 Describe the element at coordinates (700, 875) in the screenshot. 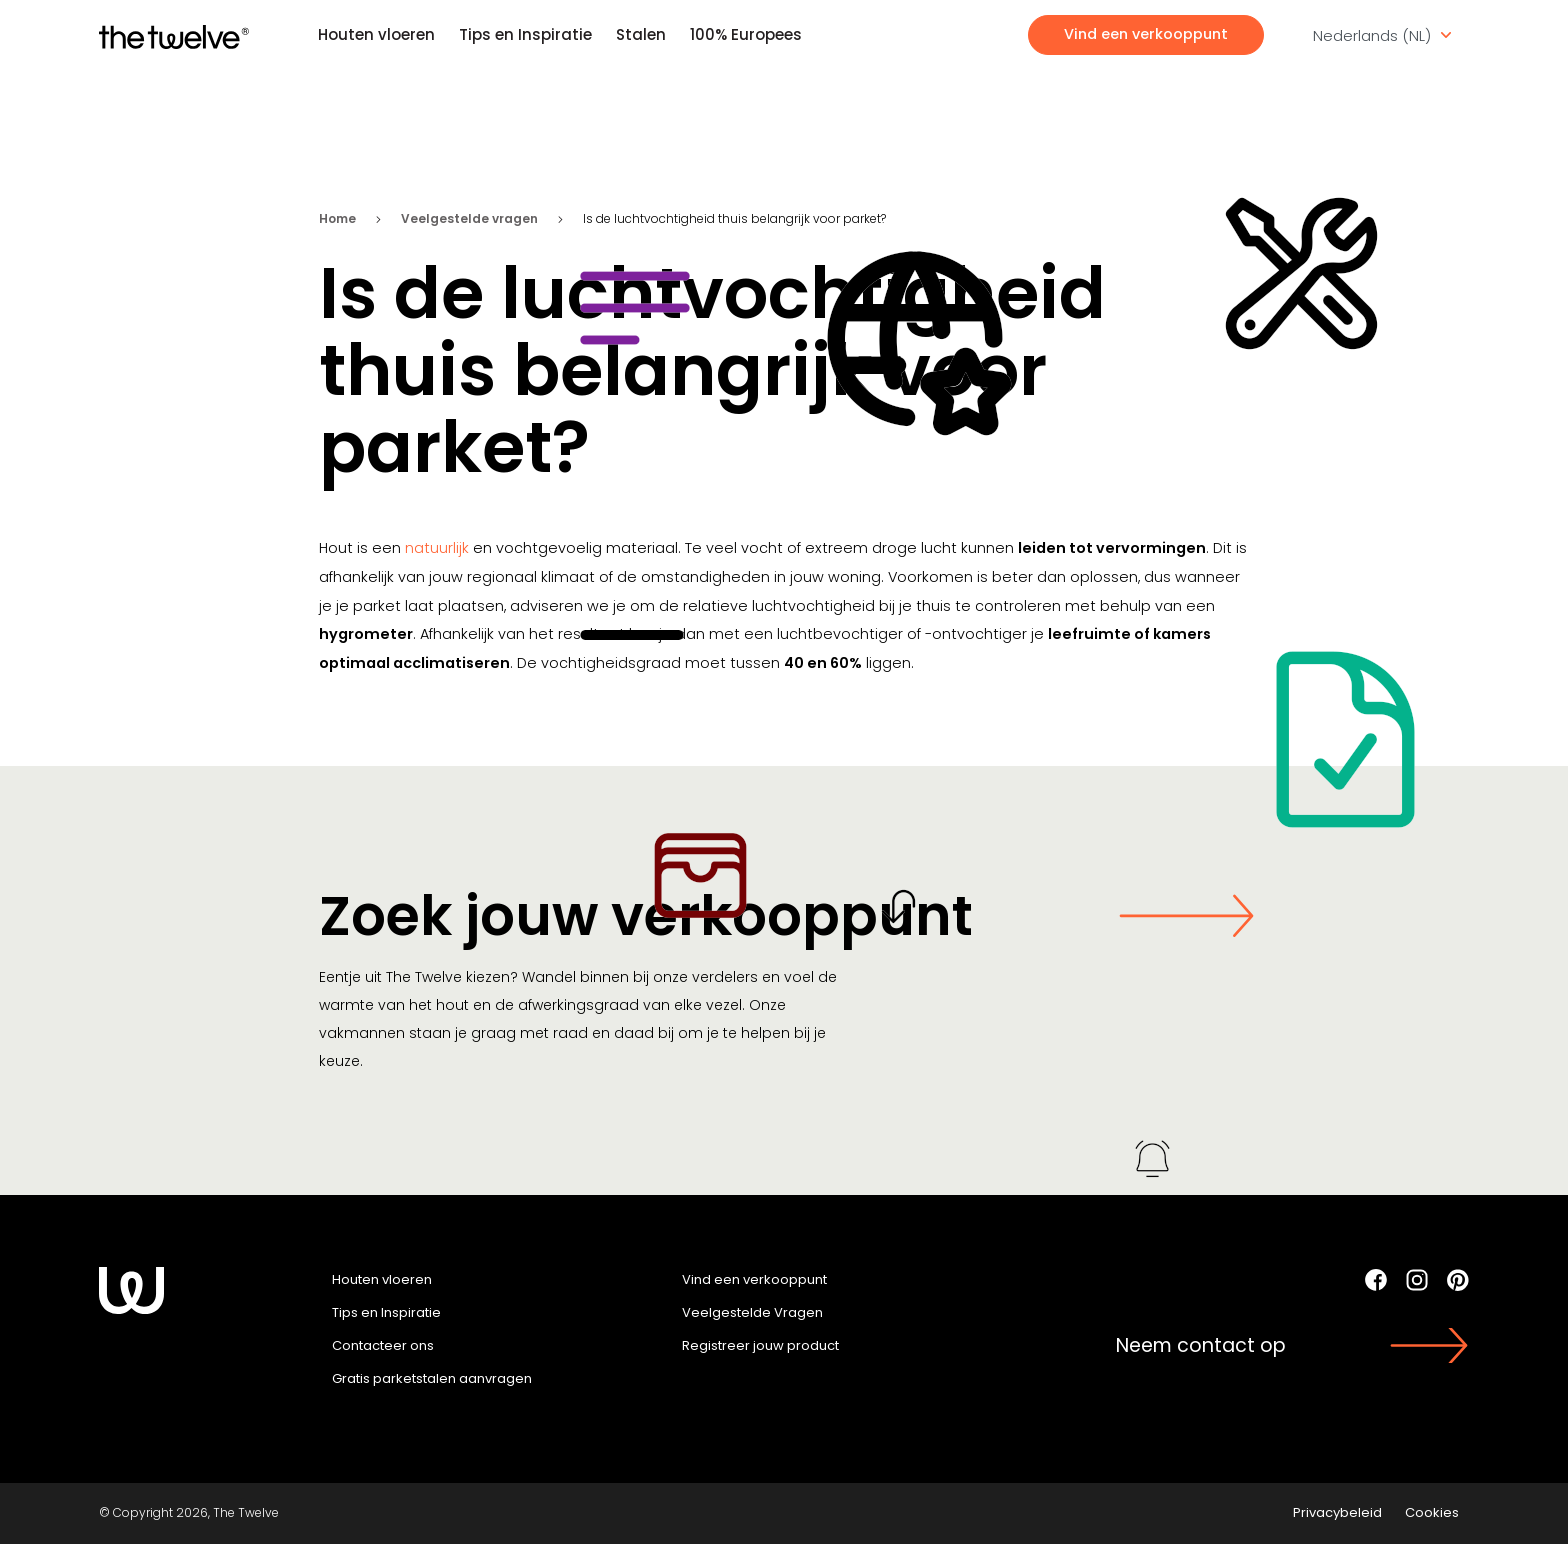

I see `access your wallet or payment methods` at that location.